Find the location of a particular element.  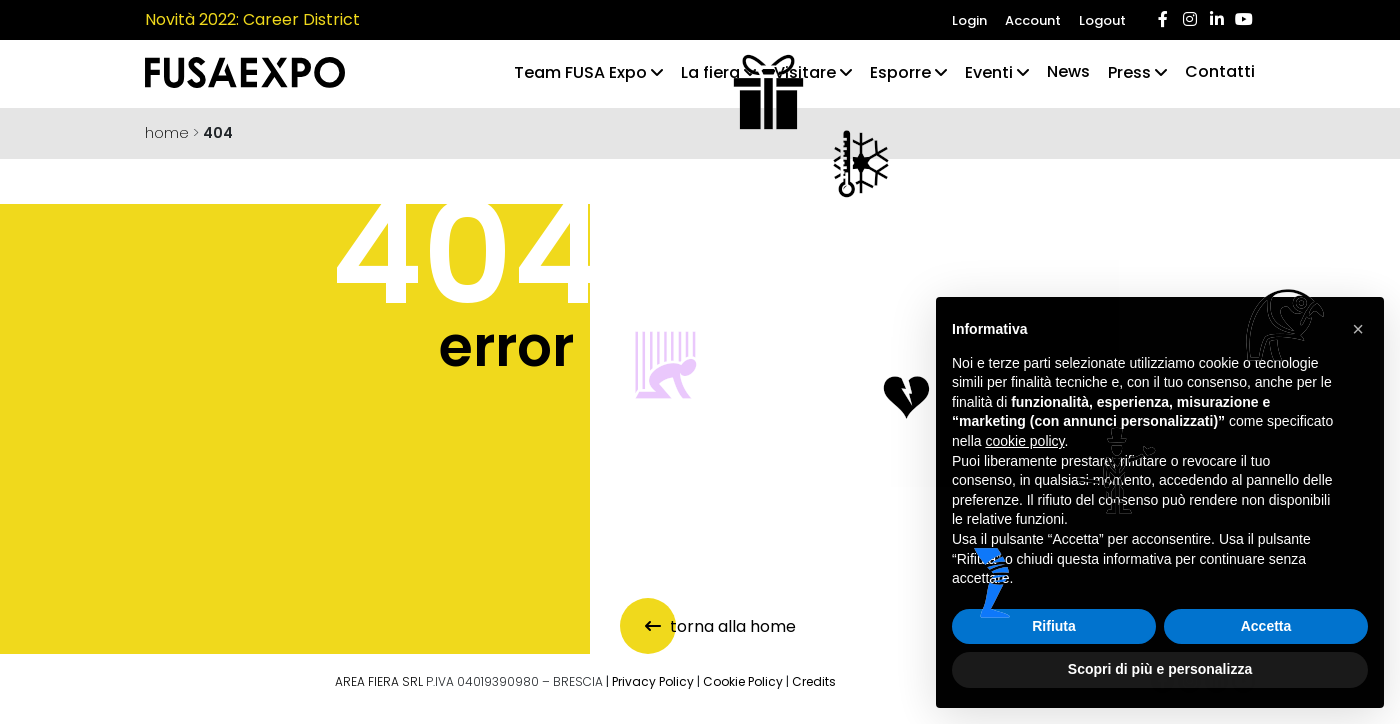

view your gifts or rewards is located at coordinates (768, 88).